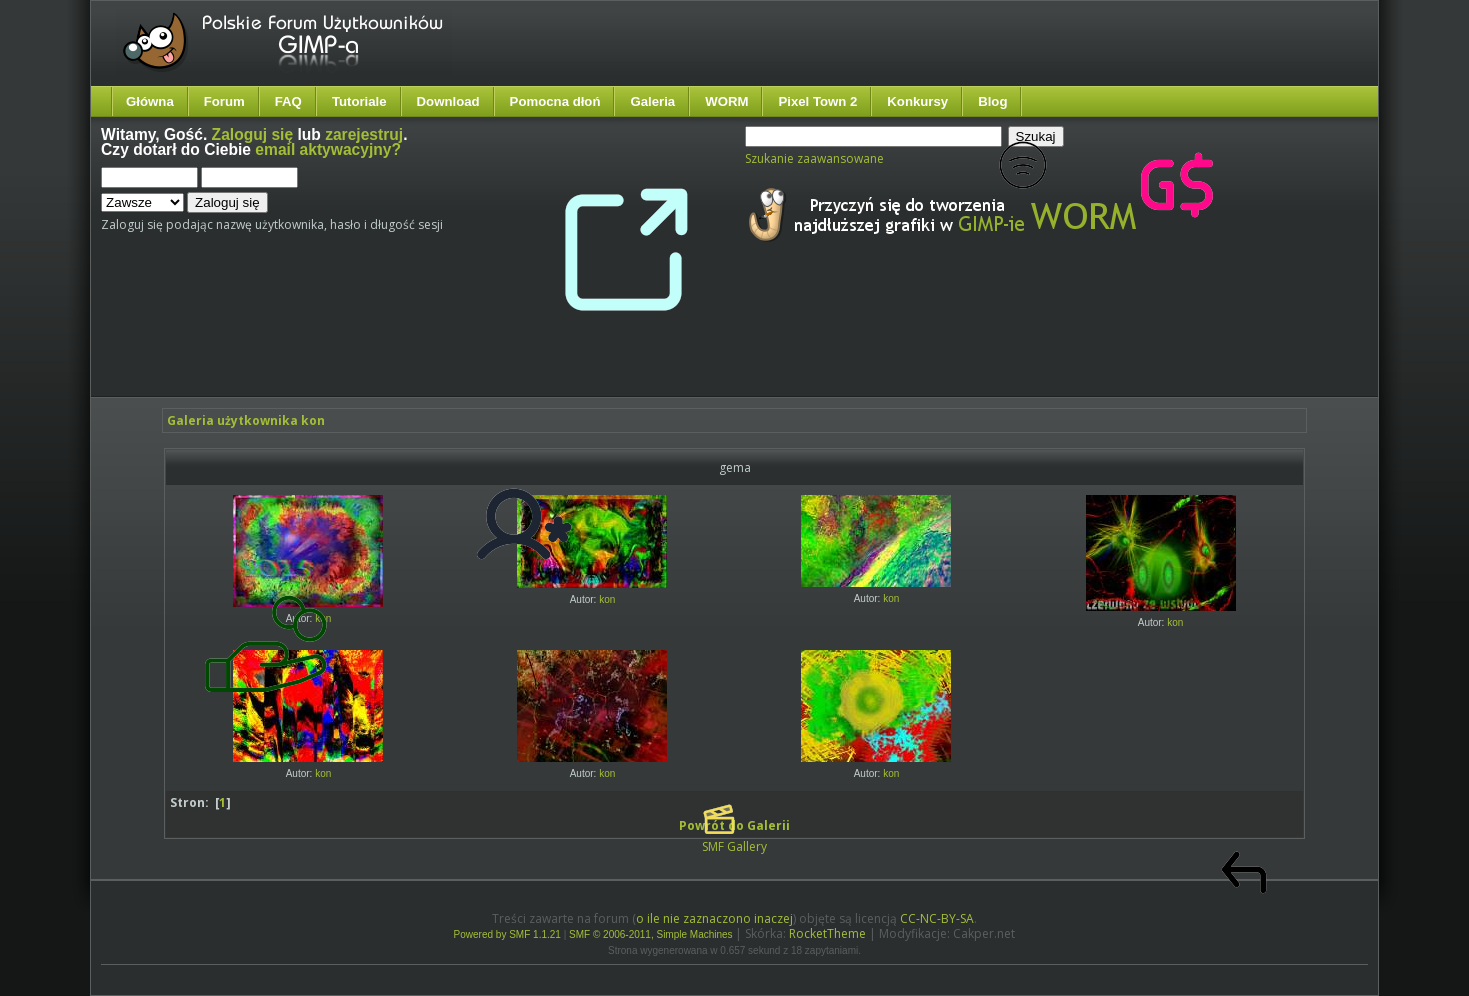 The image size is (1469, 996). I want to click on open in a new window, so click(623, 252).